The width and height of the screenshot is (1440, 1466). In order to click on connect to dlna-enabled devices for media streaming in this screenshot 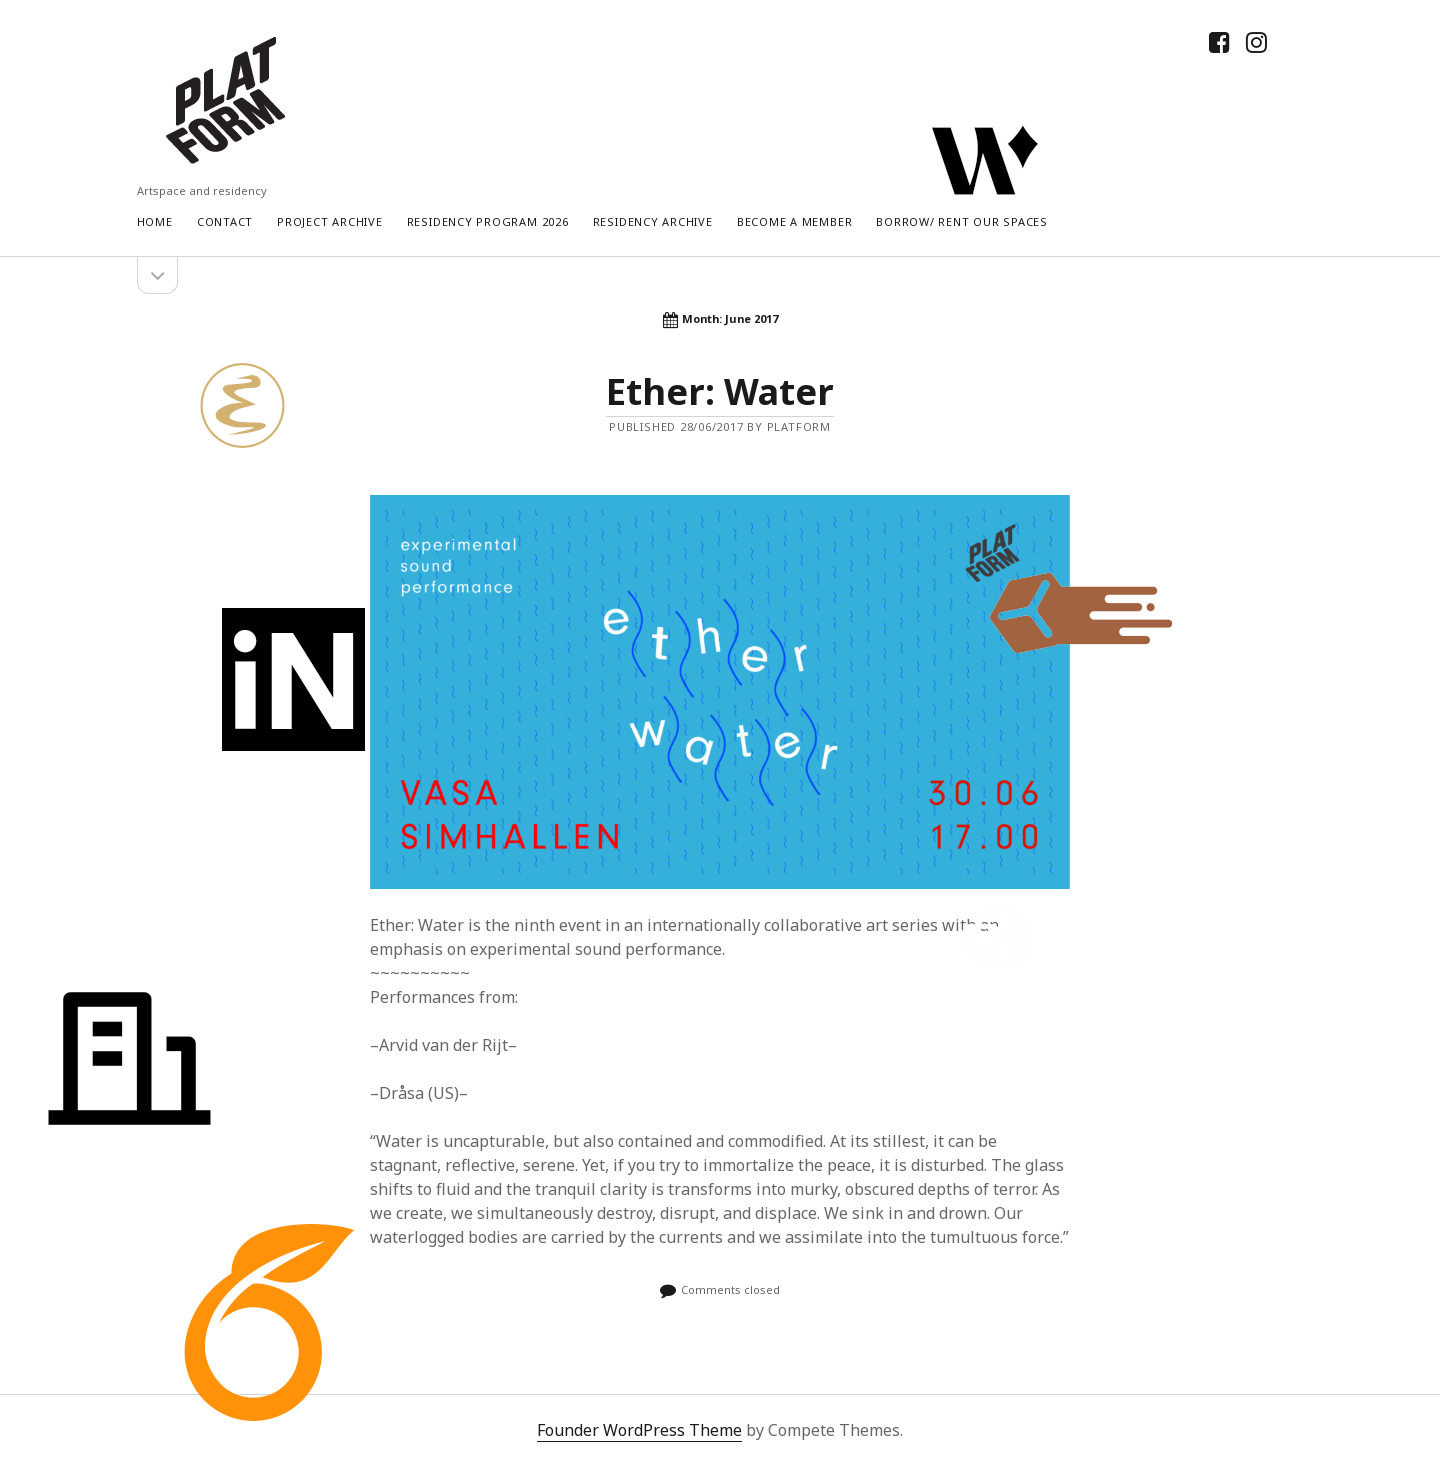, I will do `click(997, 938)`.